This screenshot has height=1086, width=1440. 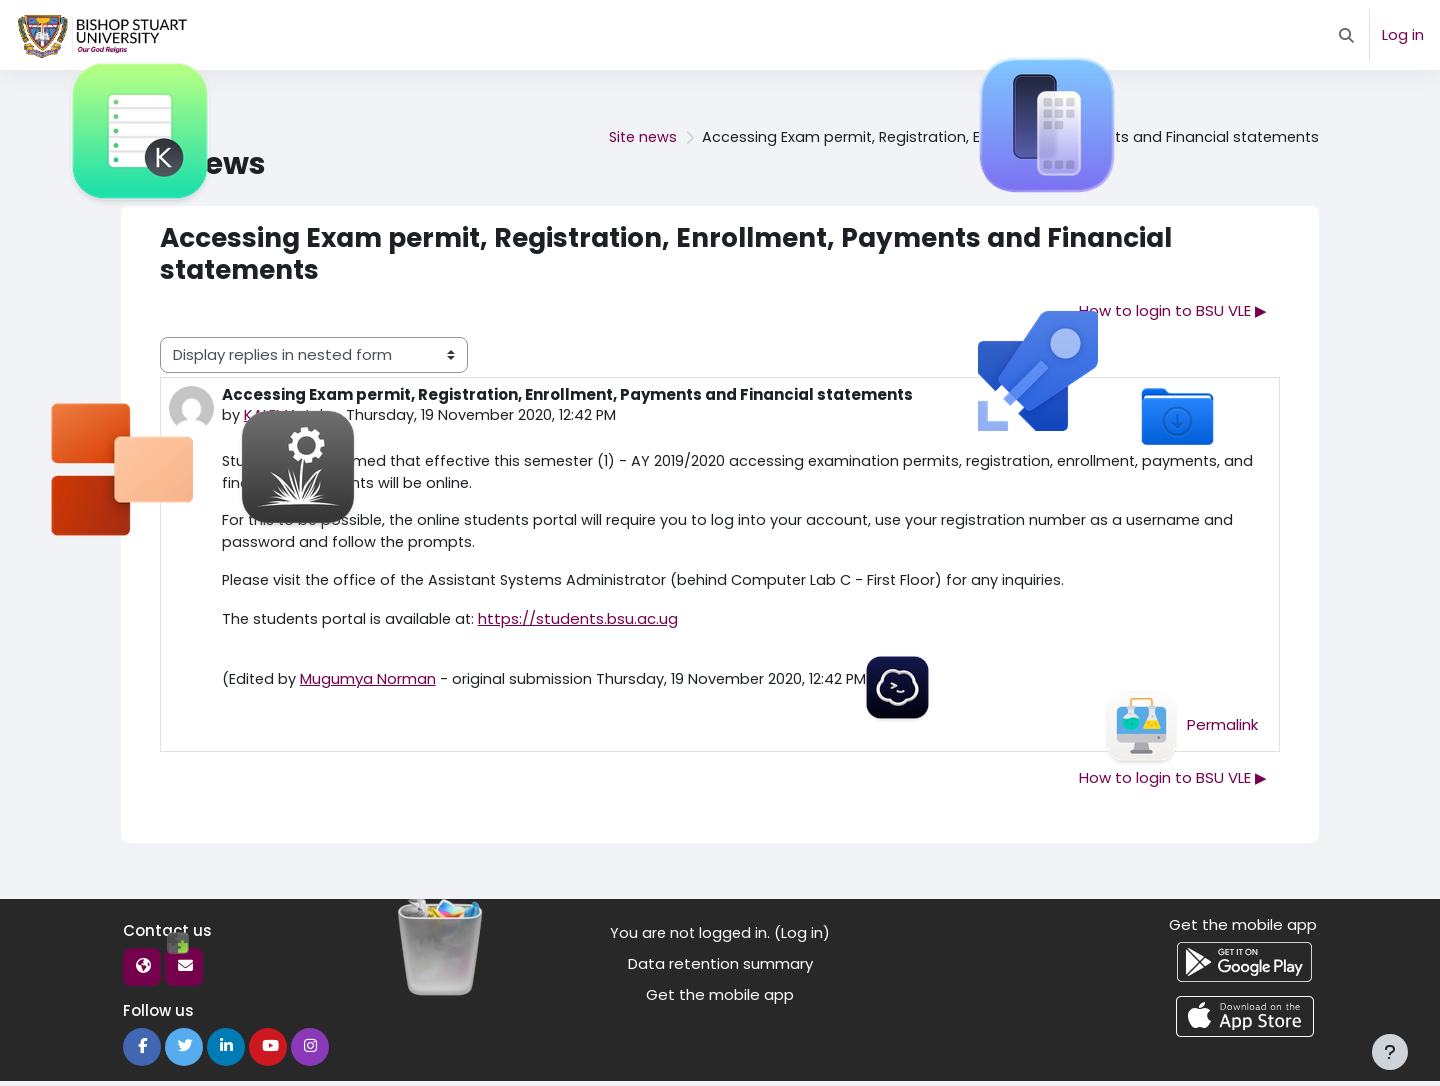 I want to click on open browser extensions manager, so click(x=178, y=943).